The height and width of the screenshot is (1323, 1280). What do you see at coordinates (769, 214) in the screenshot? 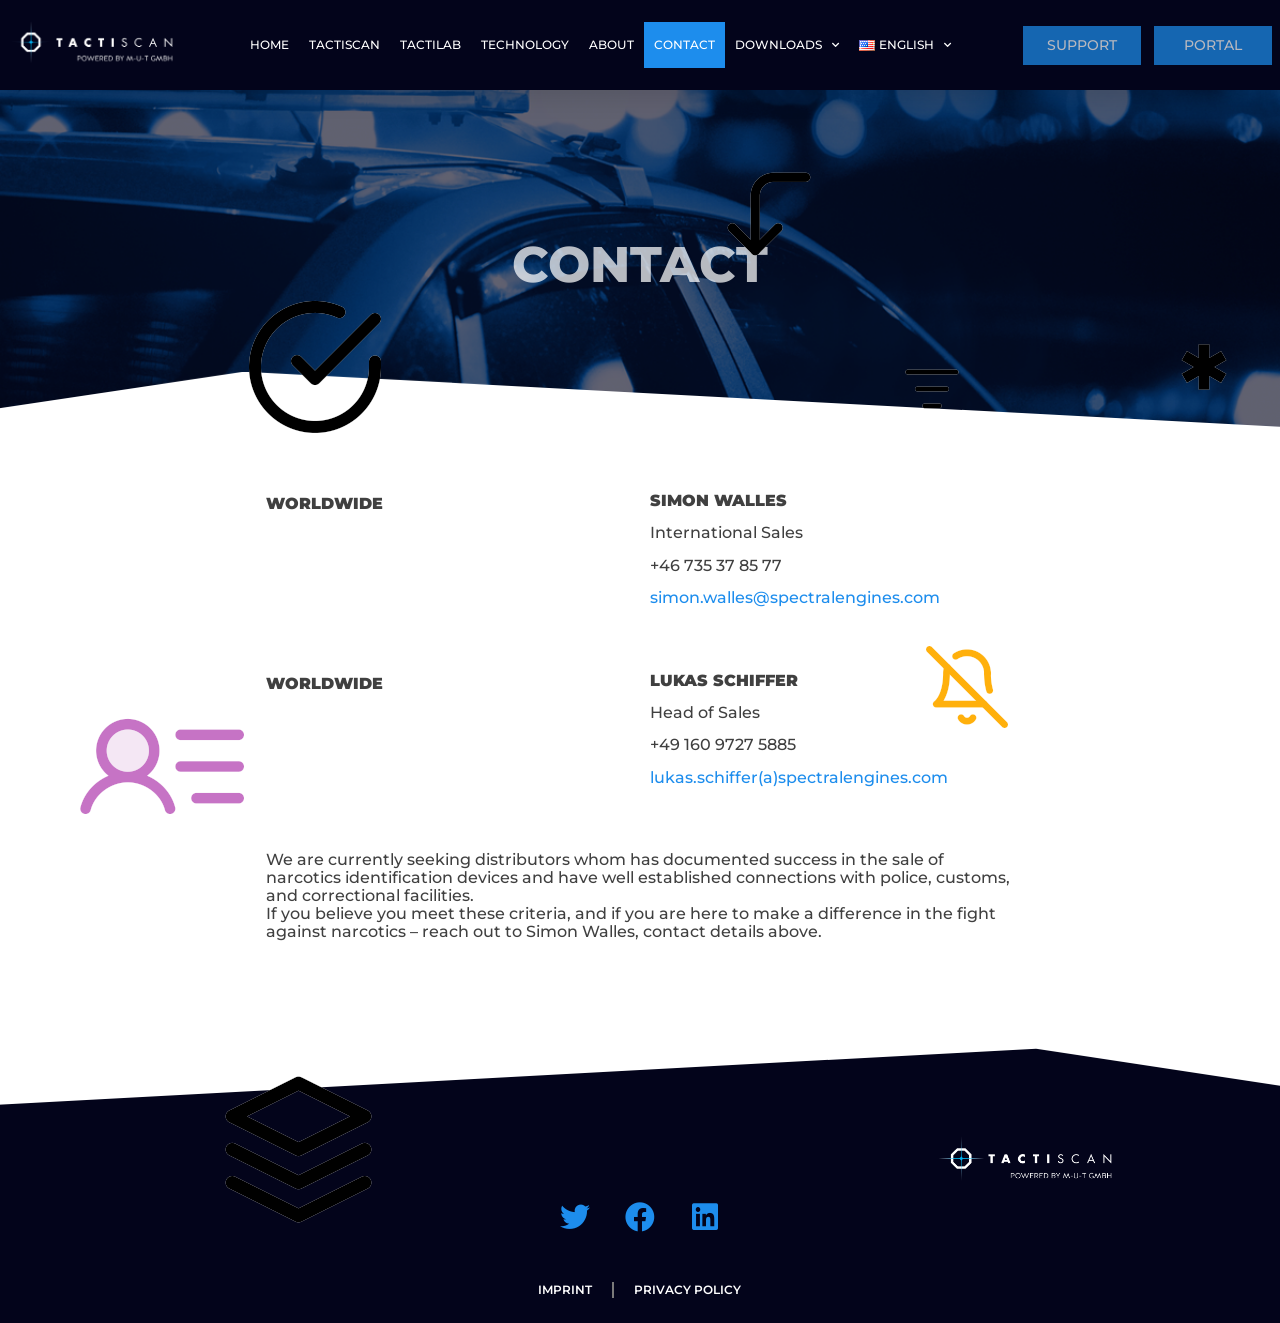
I see `go back and down in navigation` at bounding box center [769, 214].